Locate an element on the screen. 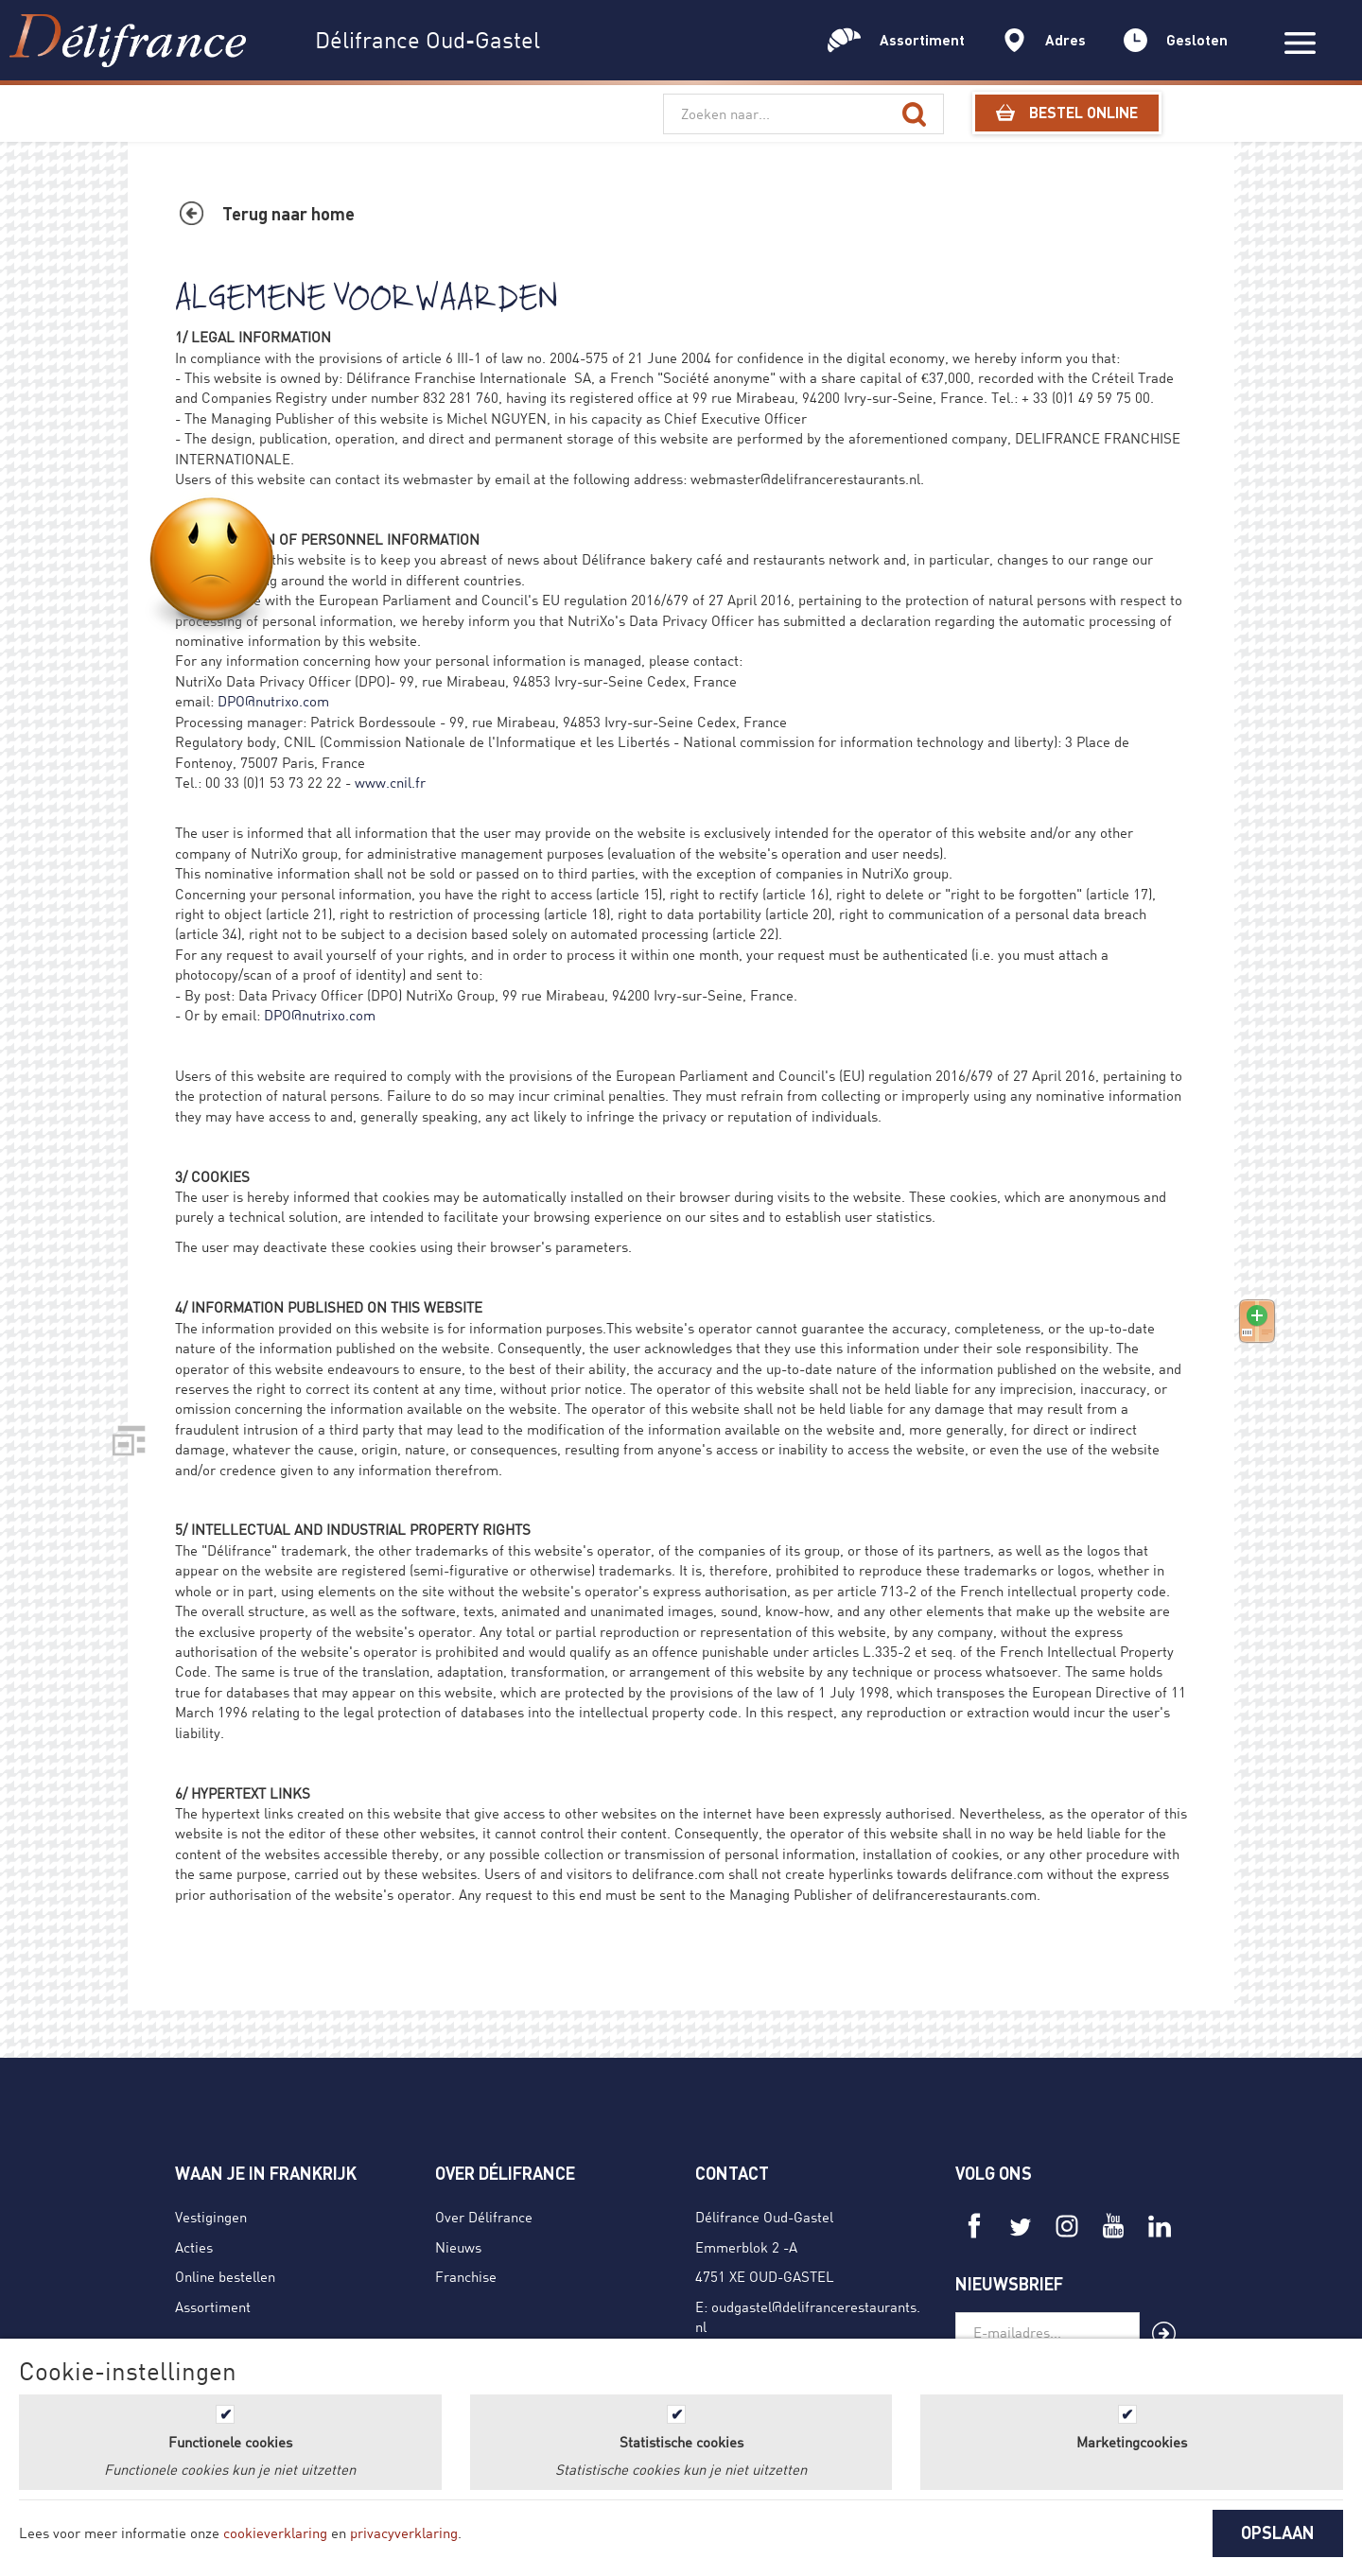  add a new software package is located at coordinates (1257, 1321).